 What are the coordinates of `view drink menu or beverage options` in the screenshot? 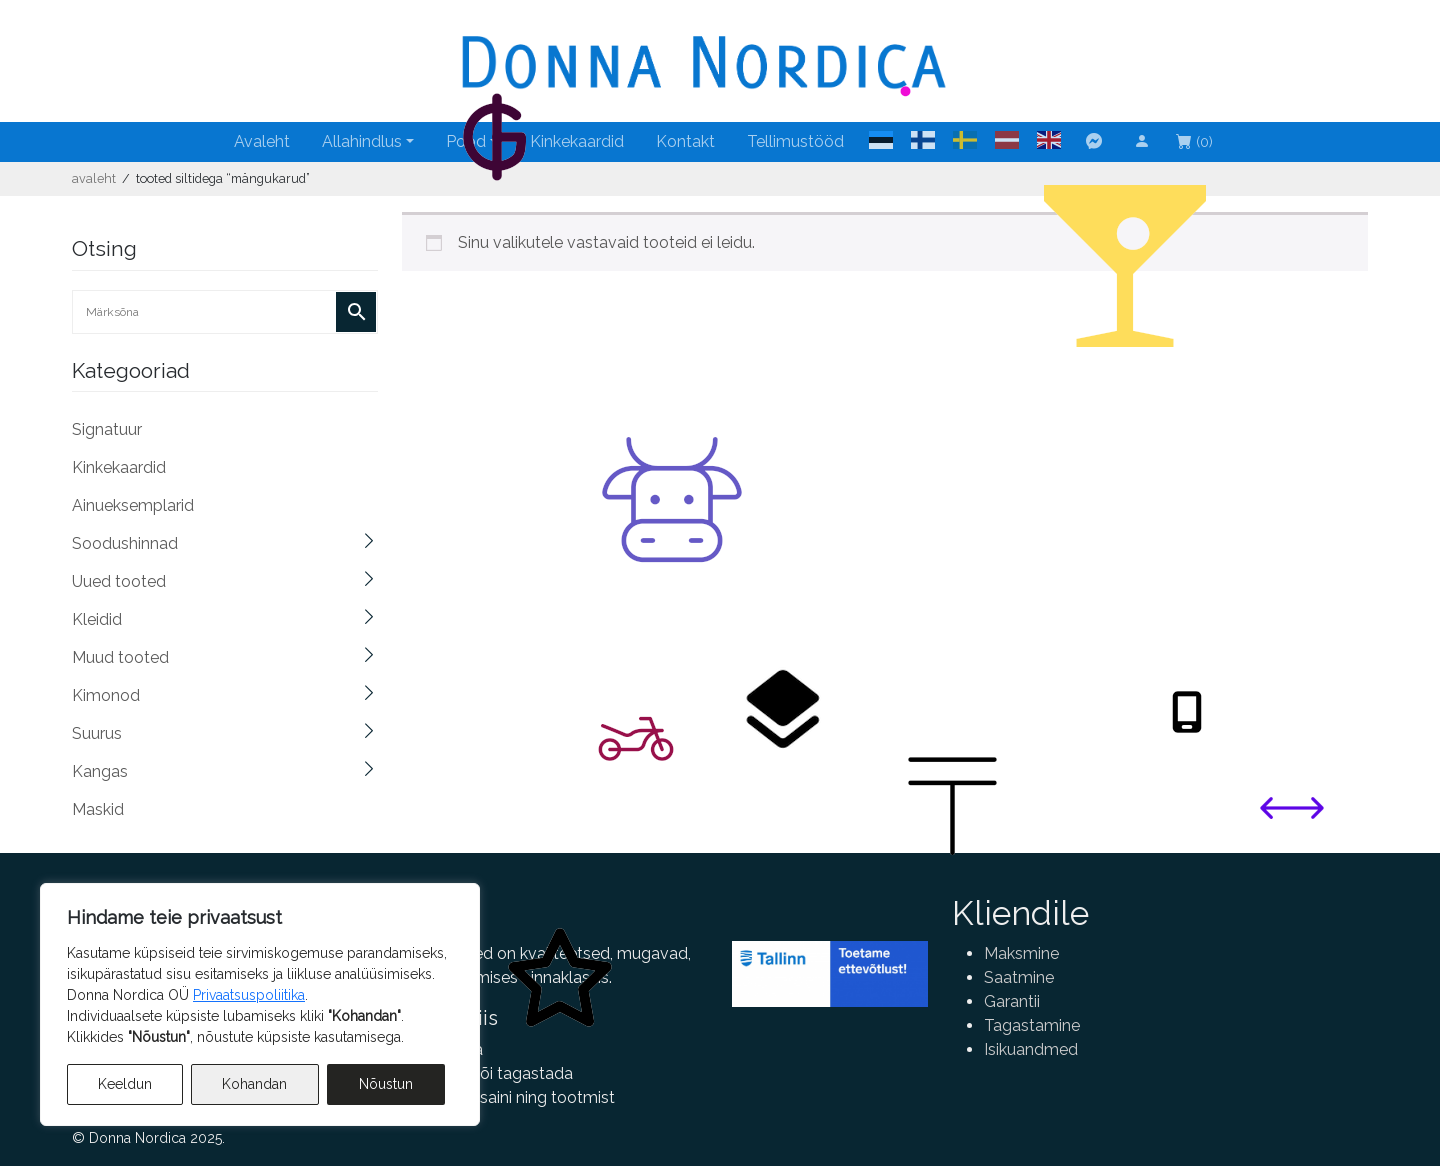 It's located at (1125, 266).